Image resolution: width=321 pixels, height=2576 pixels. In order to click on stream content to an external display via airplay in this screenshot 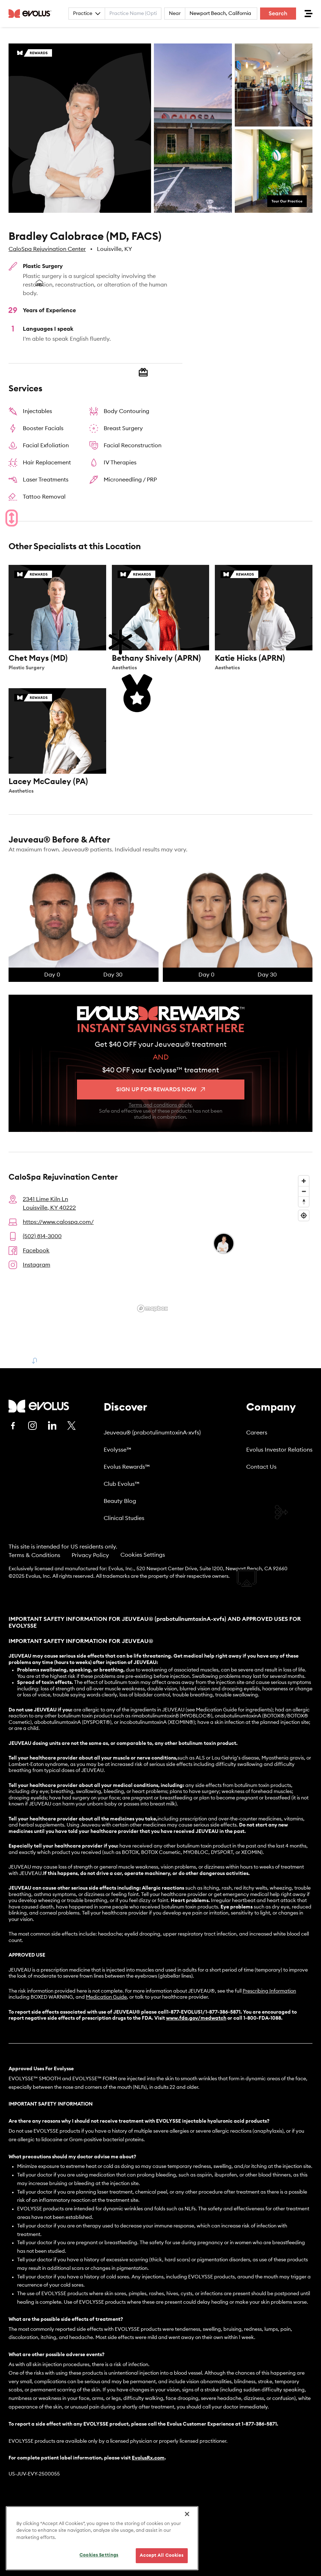, I will do `click(247, 1577)`.